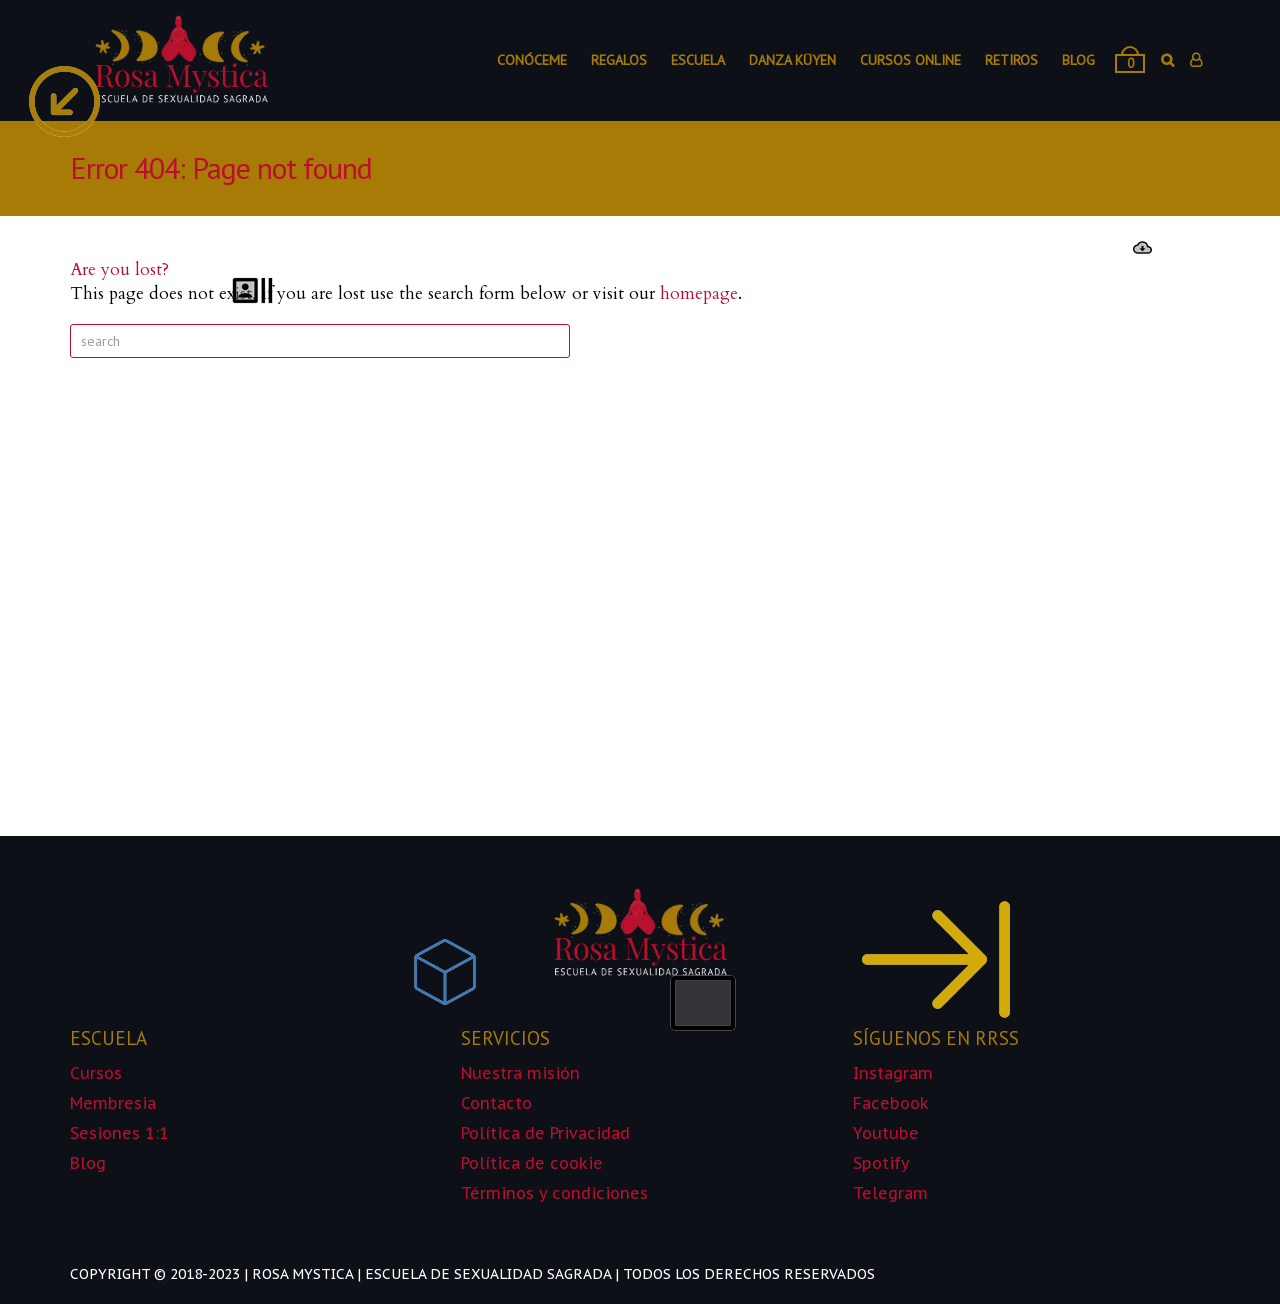 Image resolution: width=1280 pixels, height=1304 pixels. Describe the element at coordinates (64, 101) in the screenshot. I see `navigate to previous or lower-left content` at that location.